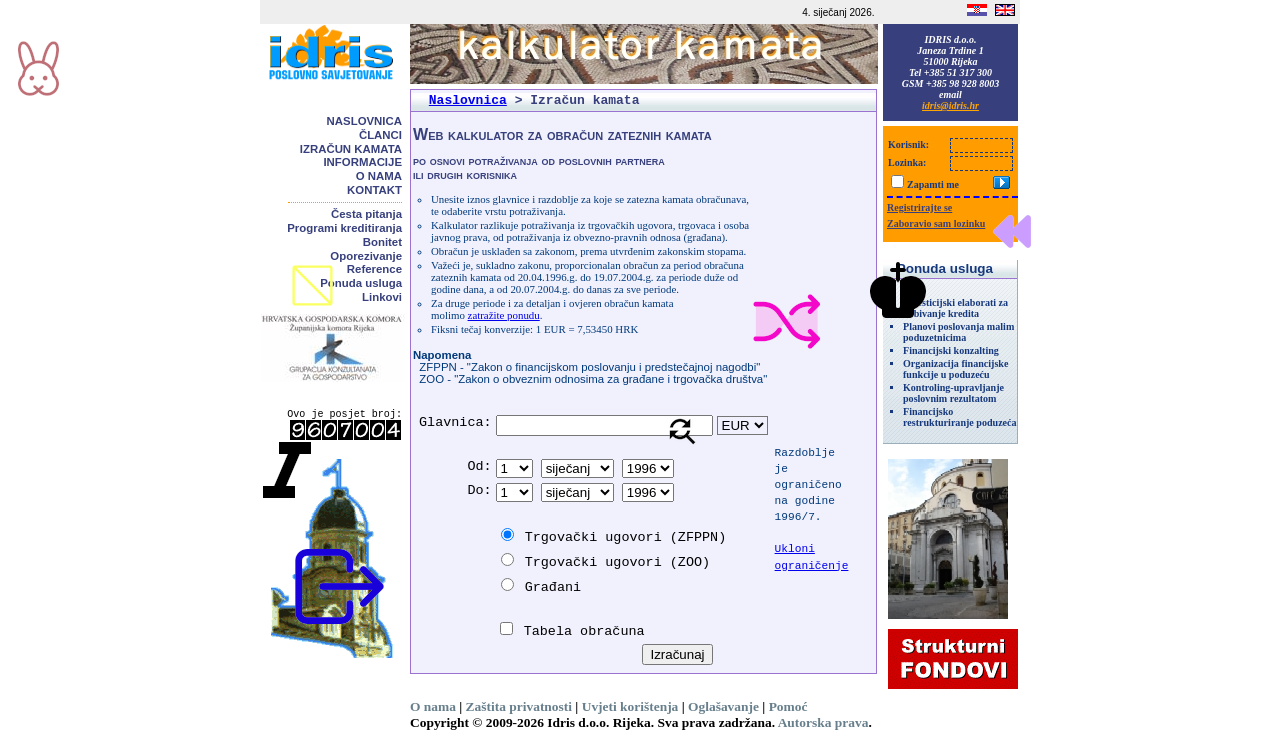  I want to click on log out of your account, so click(339, 586).